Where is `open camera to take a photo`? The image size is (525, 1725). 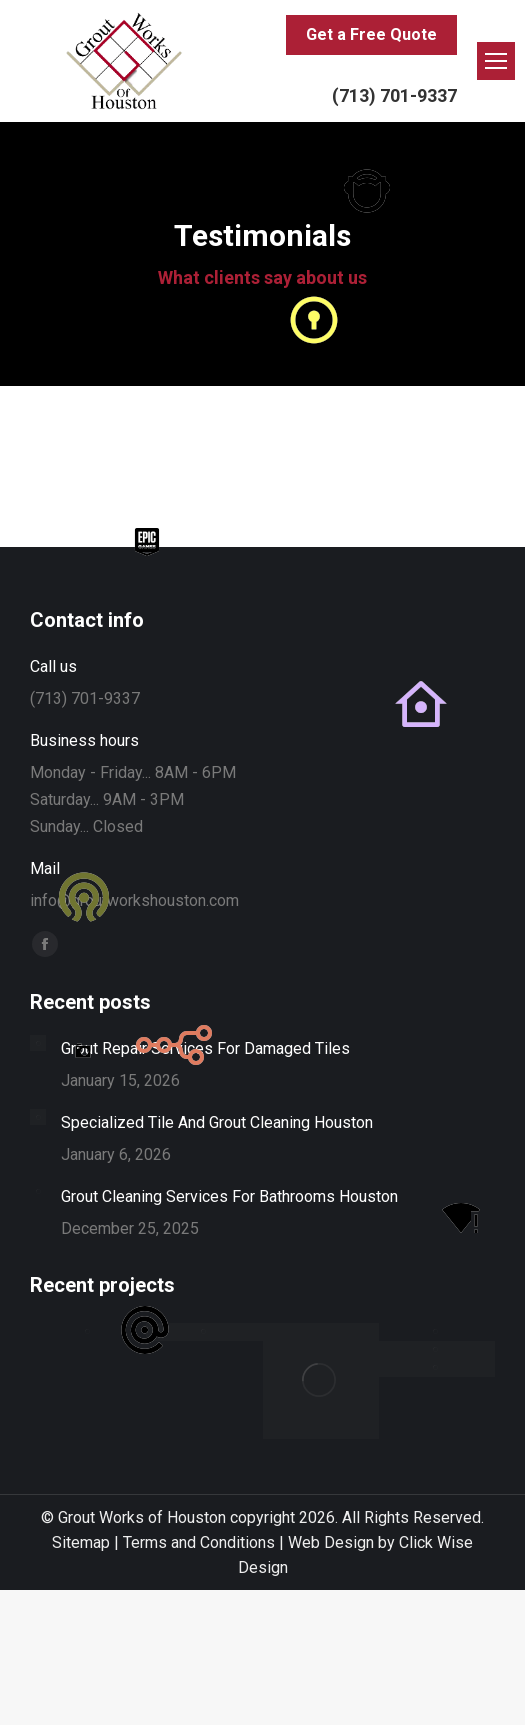 open camera to take a photo is located at coordinates (83, 1051).